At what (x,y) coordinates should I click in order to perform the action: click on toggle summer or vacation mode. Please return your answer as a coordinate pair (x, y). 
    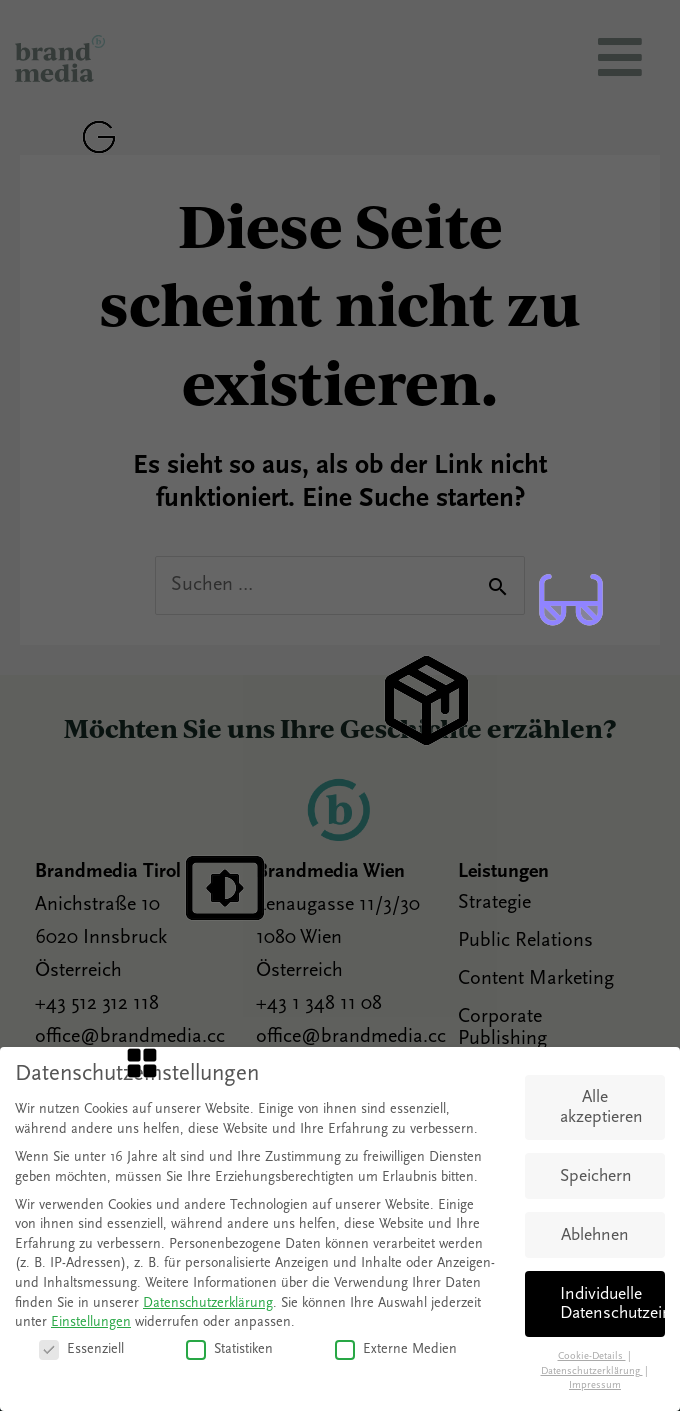
    Looking at the image, I should click on (571, 601).